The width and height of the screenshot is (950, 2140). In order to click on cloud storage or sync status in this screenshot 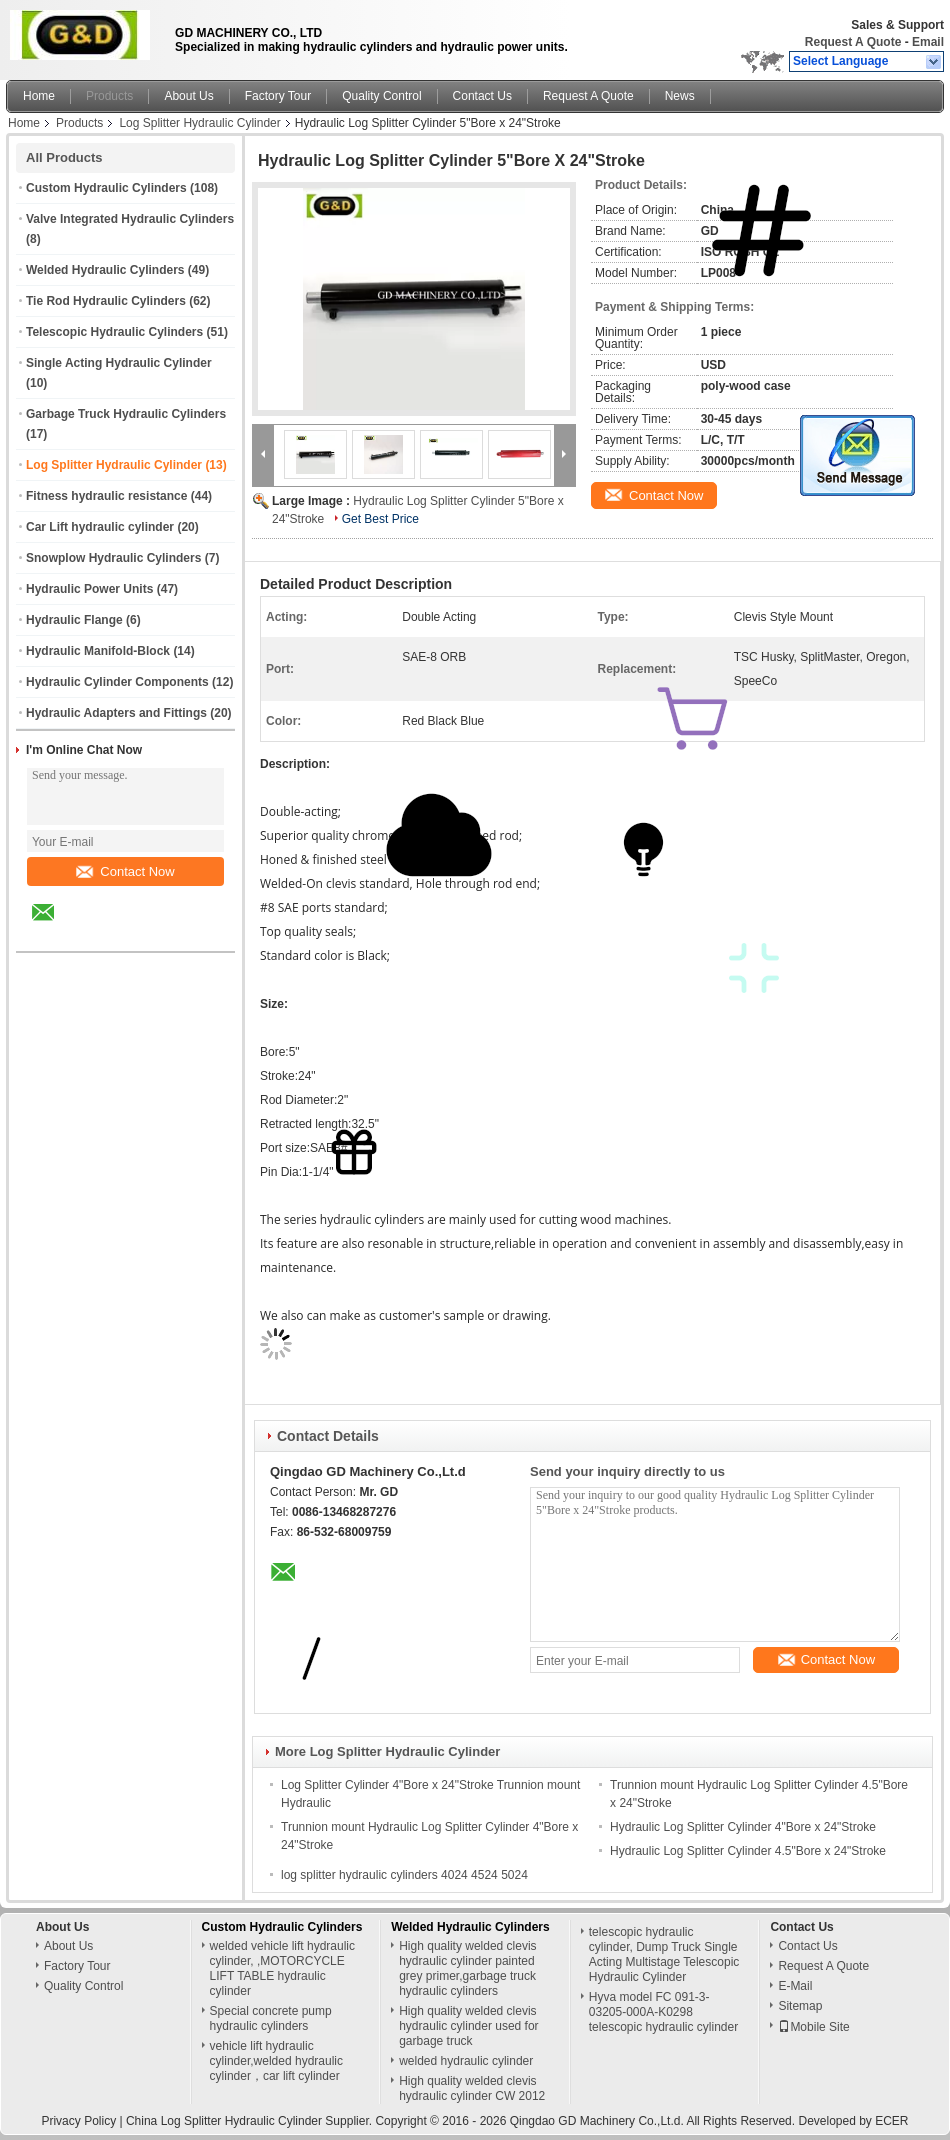, I will do `click(439, 835)`.